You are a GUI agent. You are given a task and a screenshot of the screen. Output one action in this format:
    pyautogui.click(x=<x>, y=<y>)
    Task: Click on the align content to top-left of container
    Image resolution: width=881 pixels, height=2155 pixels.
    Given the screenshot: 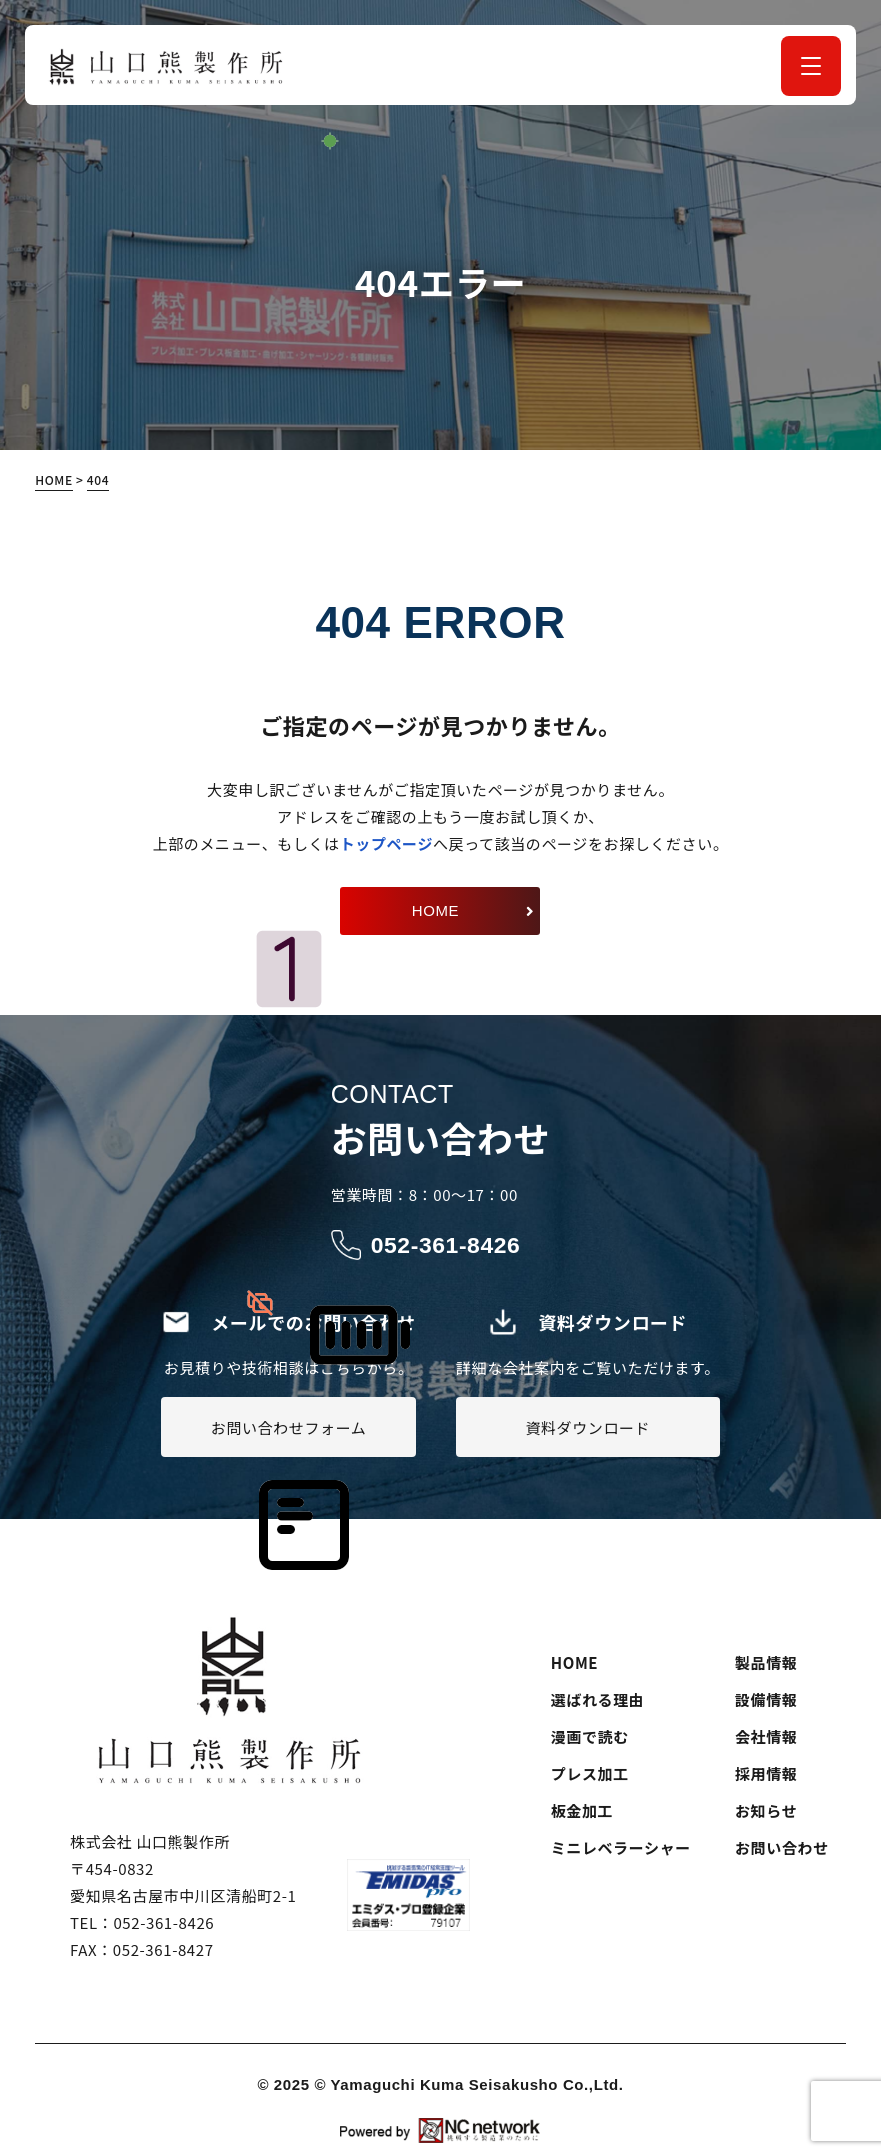 What is the action you would take?
    pyautogui.click(x=304, y=1525)
    